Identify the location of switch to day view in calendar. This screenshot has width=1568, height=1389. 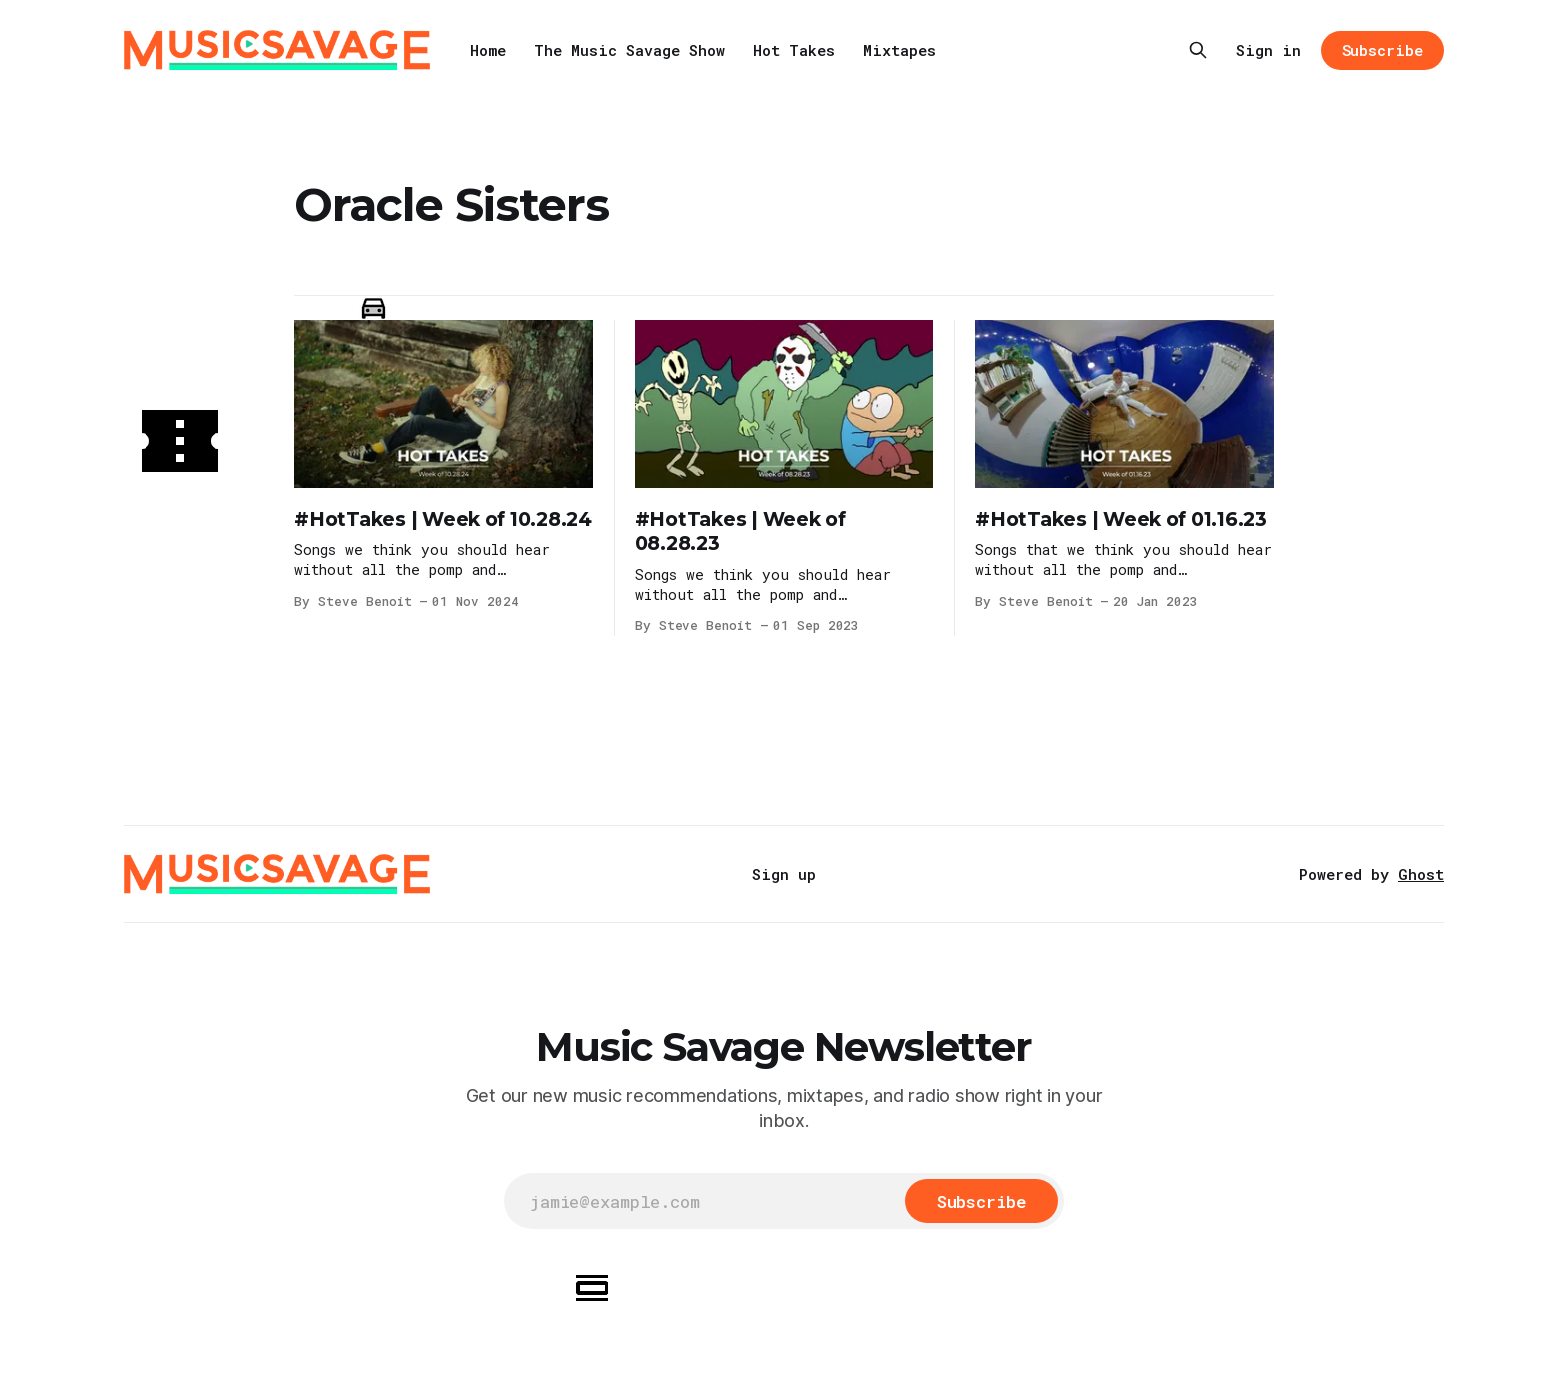
(593, 1288).